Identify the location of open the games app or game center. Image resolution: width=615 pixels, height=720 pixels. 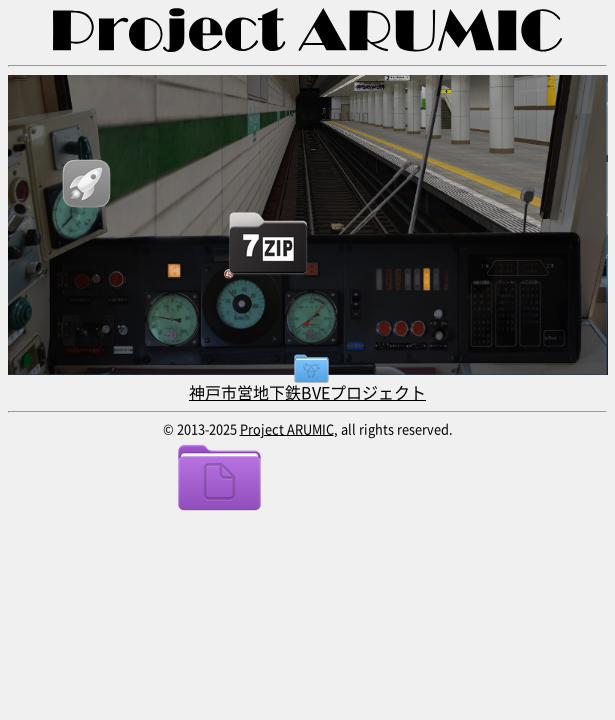
(86, 183).